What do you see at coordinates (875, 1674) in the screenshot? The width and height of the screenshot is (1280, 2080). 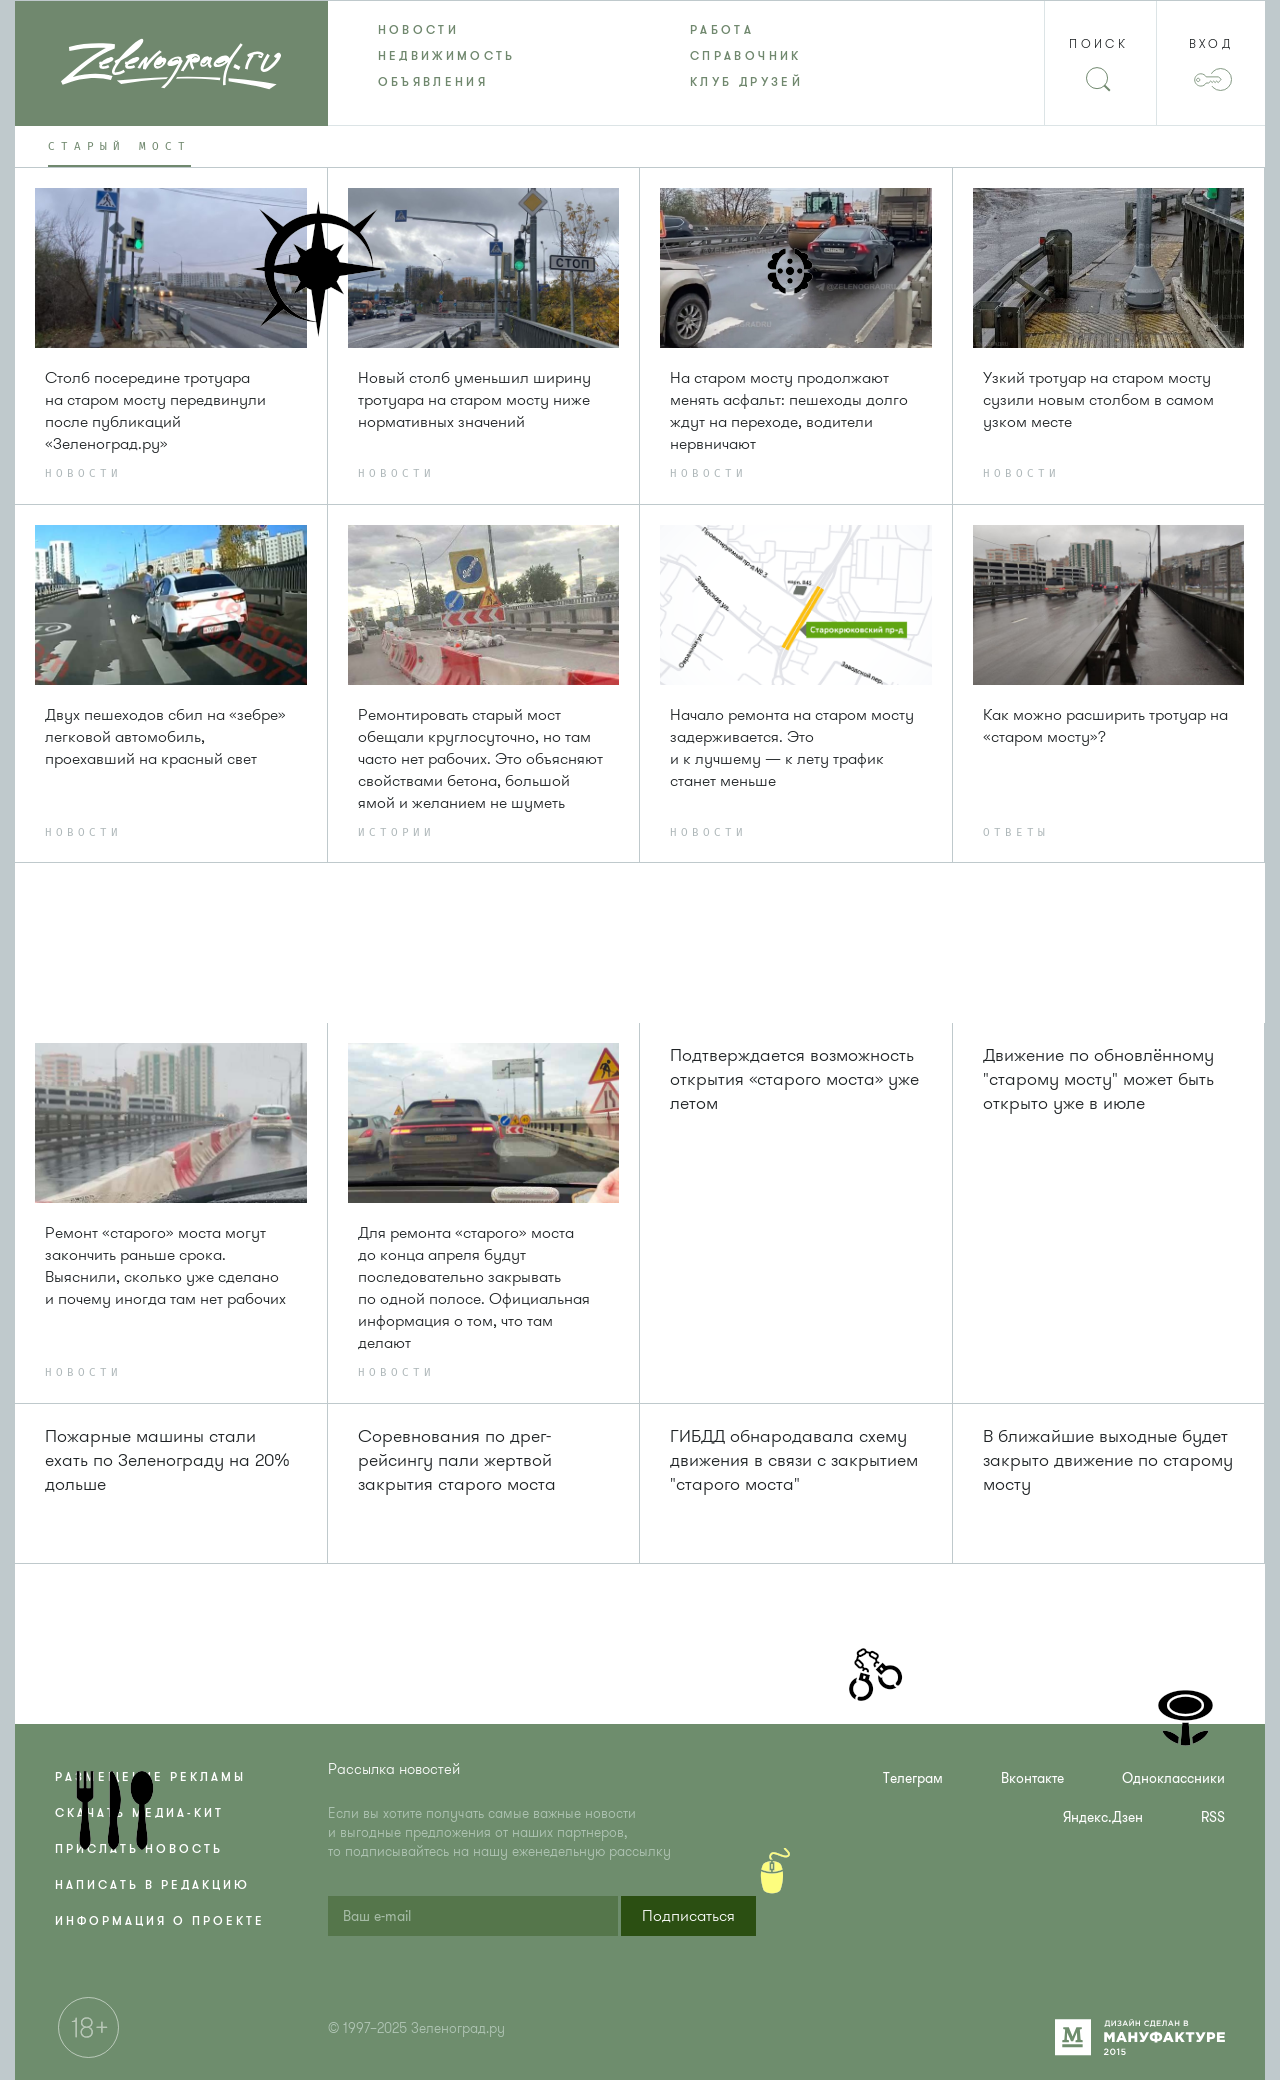 I see `indicates restricted or locked content` at bounding box center [875, 1674].